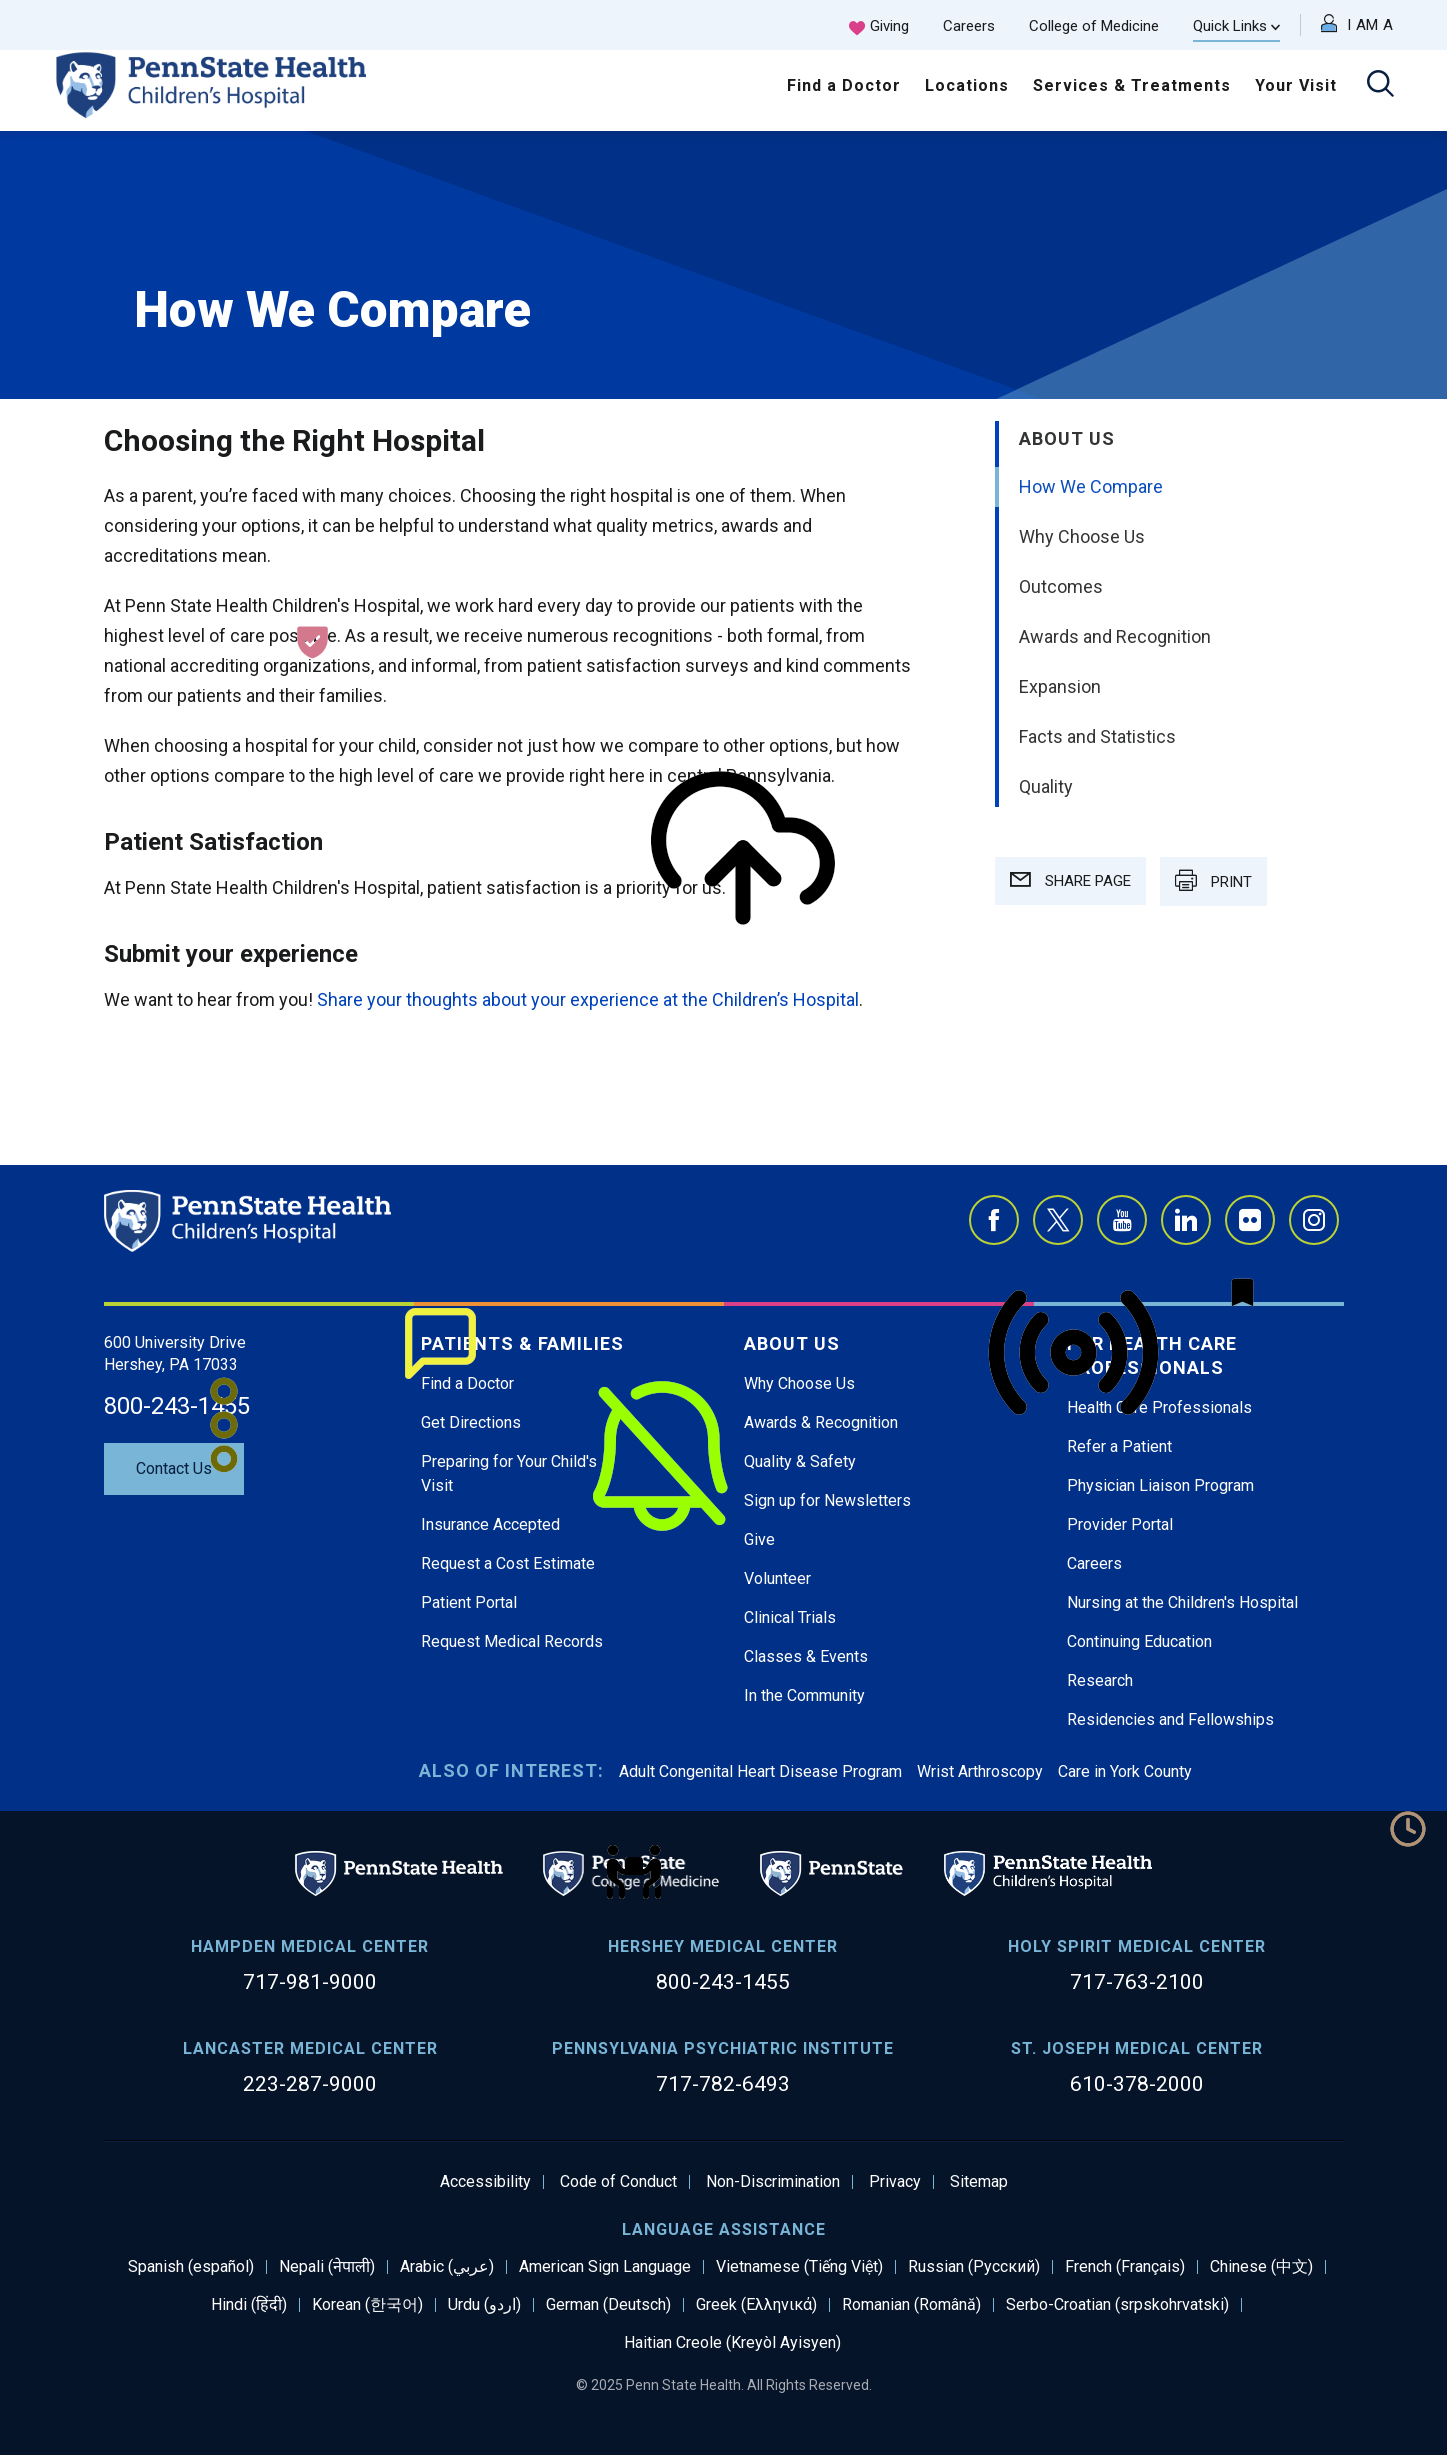  What do you see at coordinates (1242, 1292) in the screenshot?
I see `bookmark this item` at bounding box center [1242, 1292].